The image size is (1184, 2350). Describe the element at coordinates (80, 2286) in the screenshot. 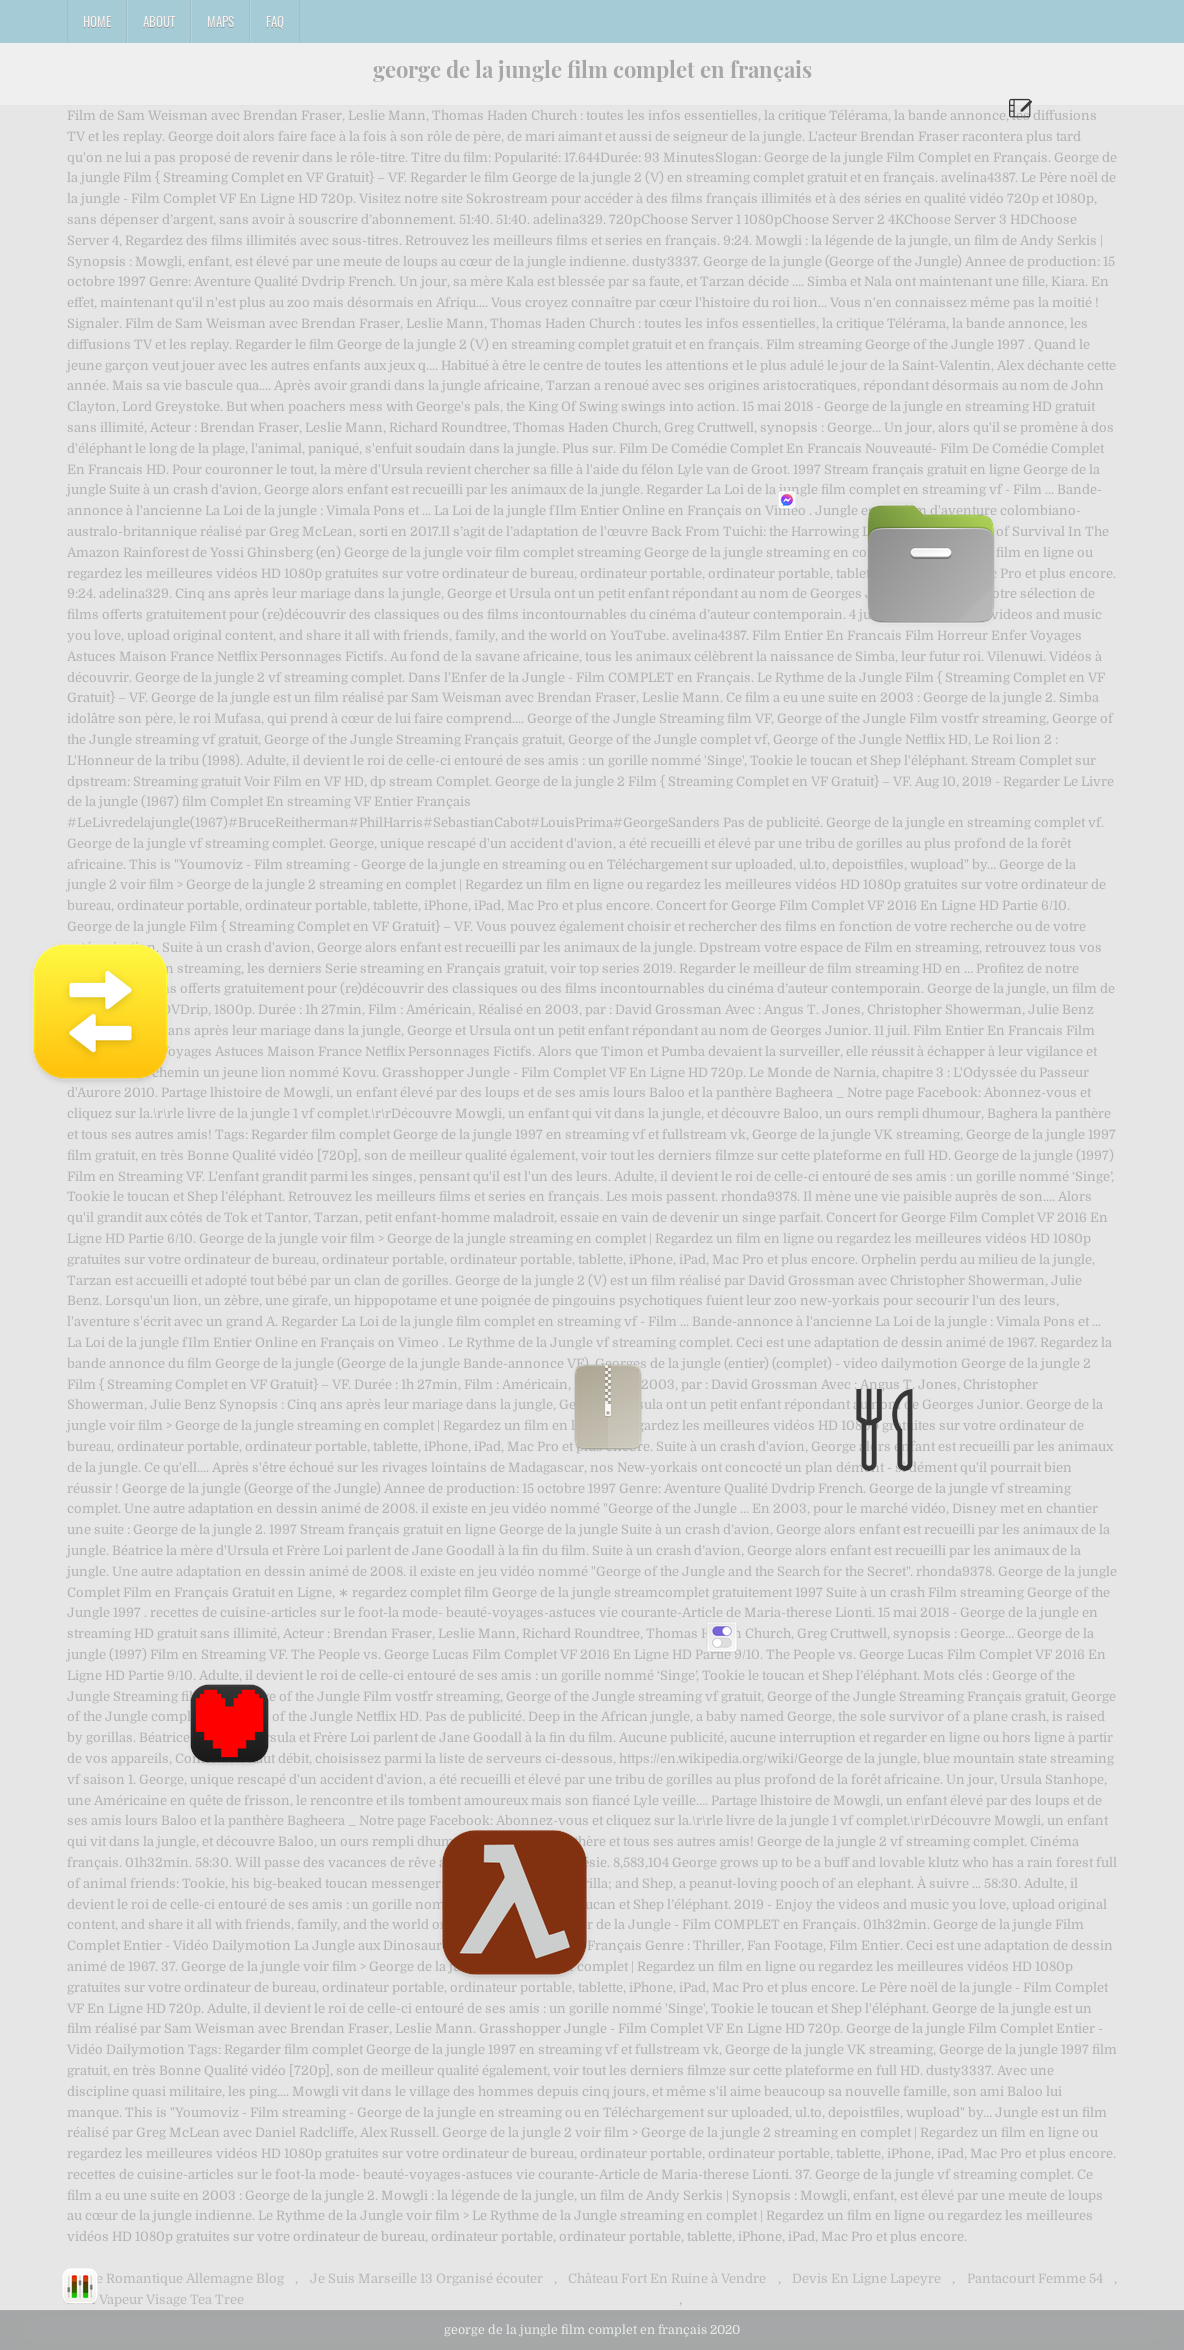

I see `open mudita24 audio mixer application` at that location.